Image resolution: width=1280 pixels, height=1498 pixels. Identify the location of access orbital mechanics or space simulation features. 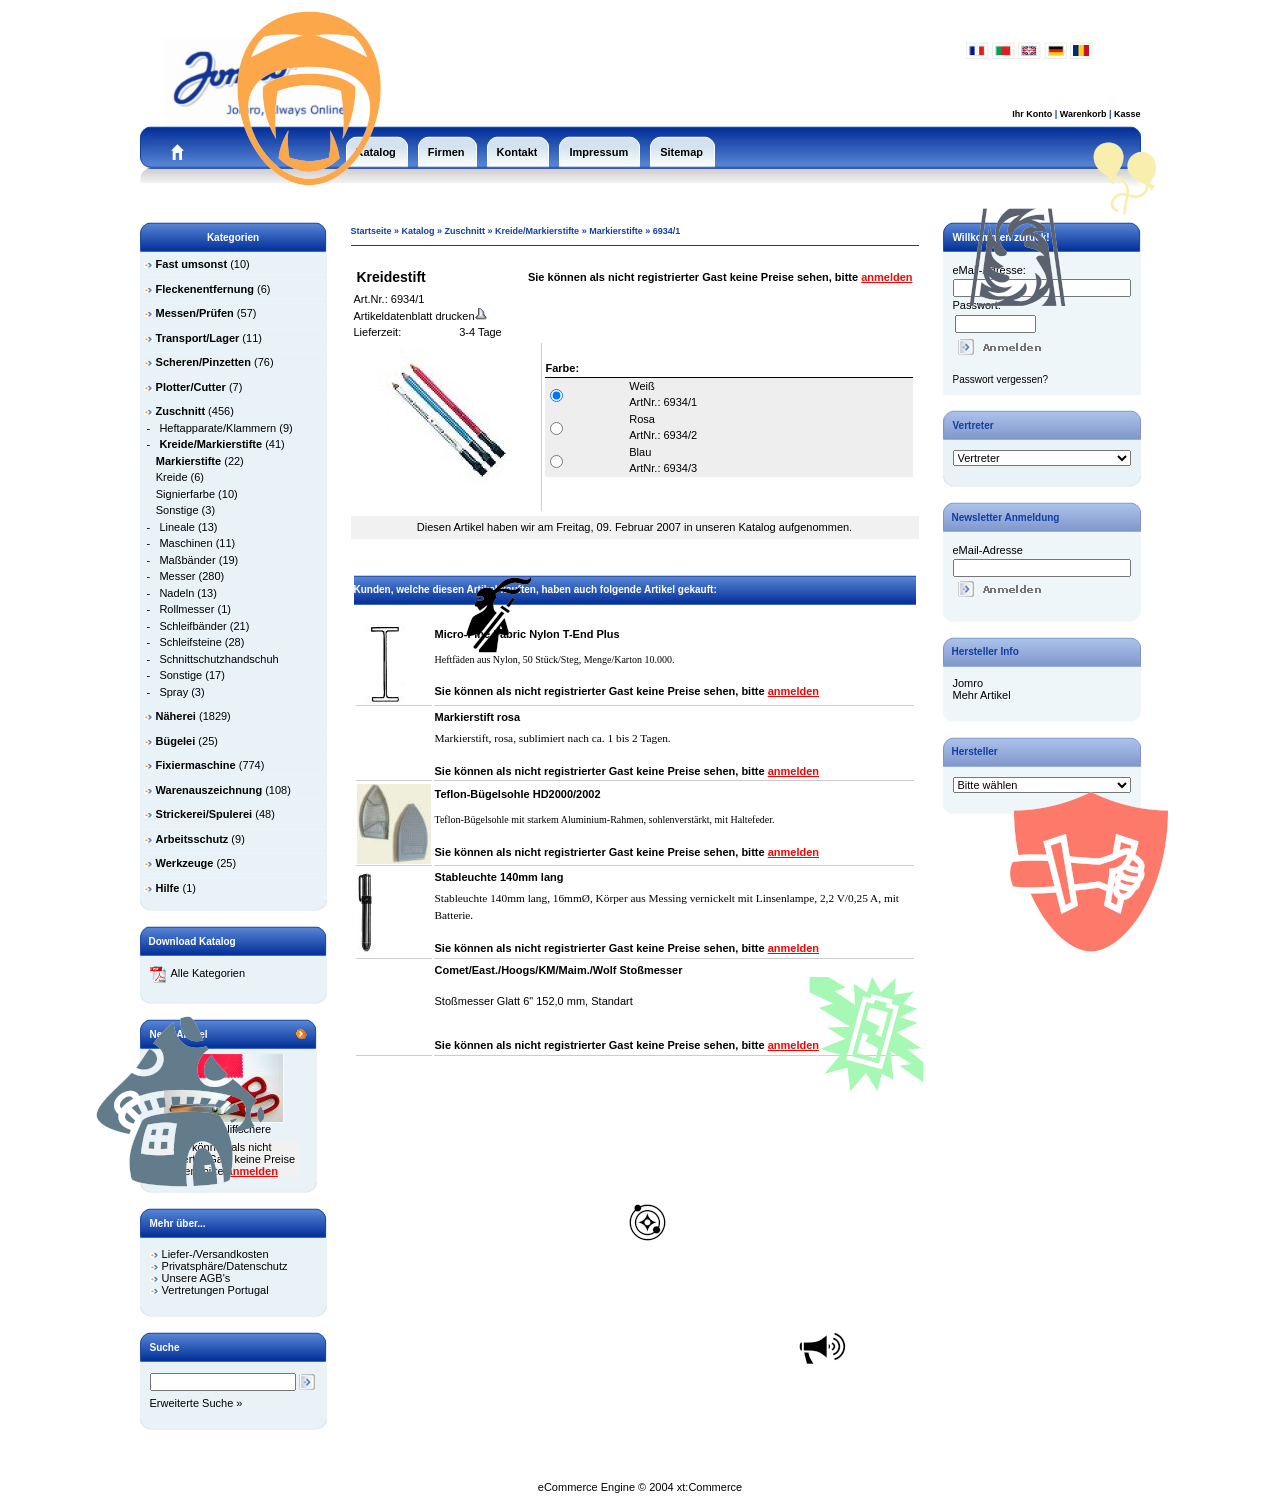
(647, 1222).